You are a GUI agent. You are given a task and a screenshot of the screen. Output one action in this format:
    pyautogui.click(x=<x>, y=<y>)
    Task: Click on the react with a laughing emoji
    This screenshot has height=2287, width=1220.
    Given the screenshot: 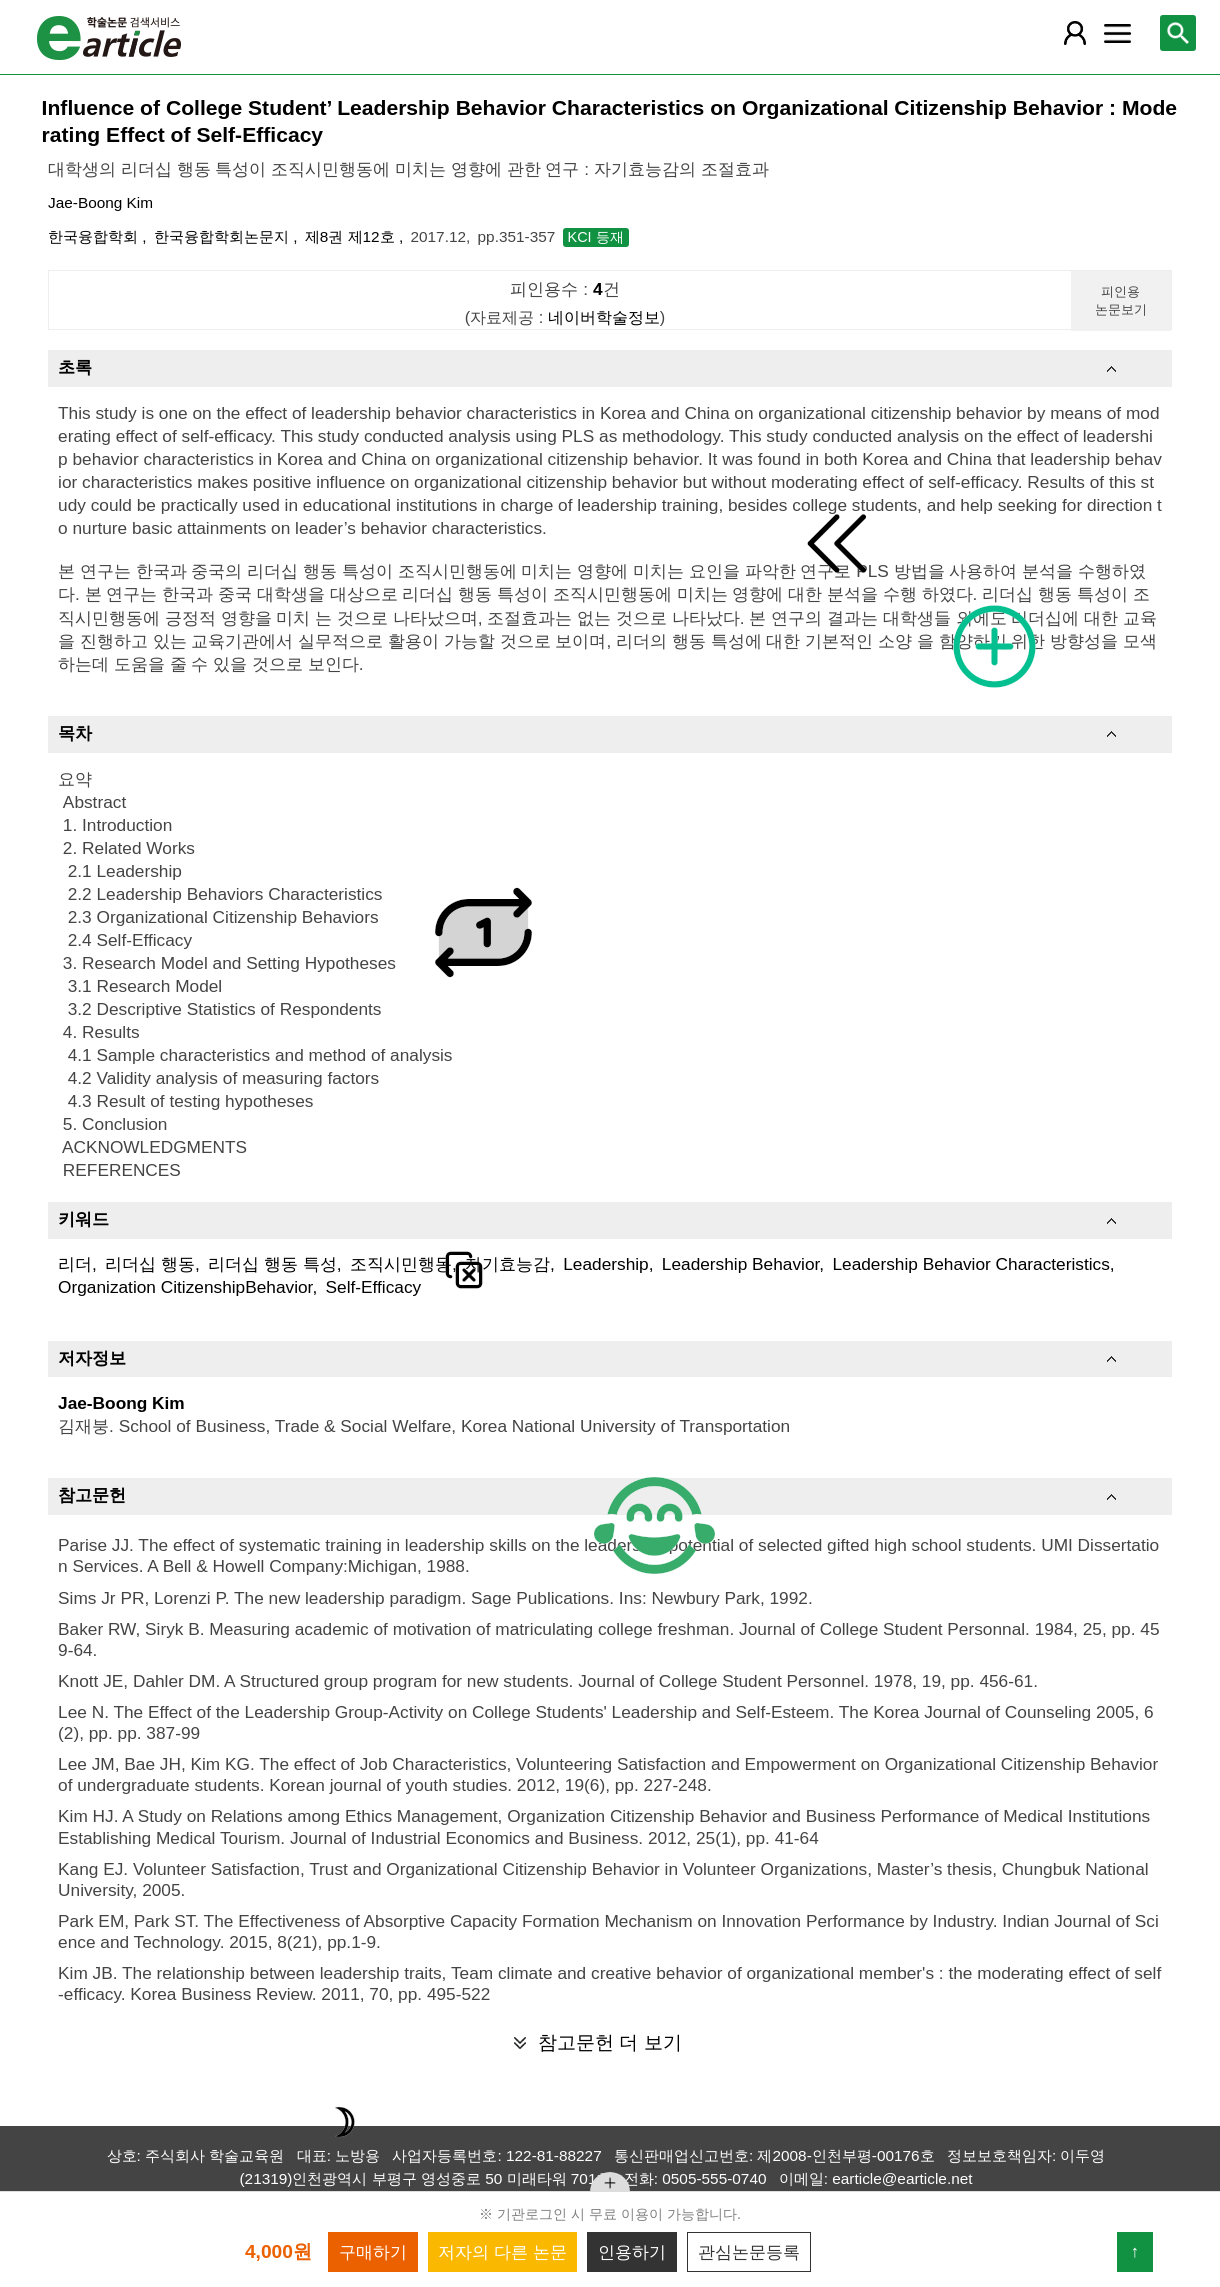 What is the action you would take?
    pyautogui.click(x=654, y=1525)
    